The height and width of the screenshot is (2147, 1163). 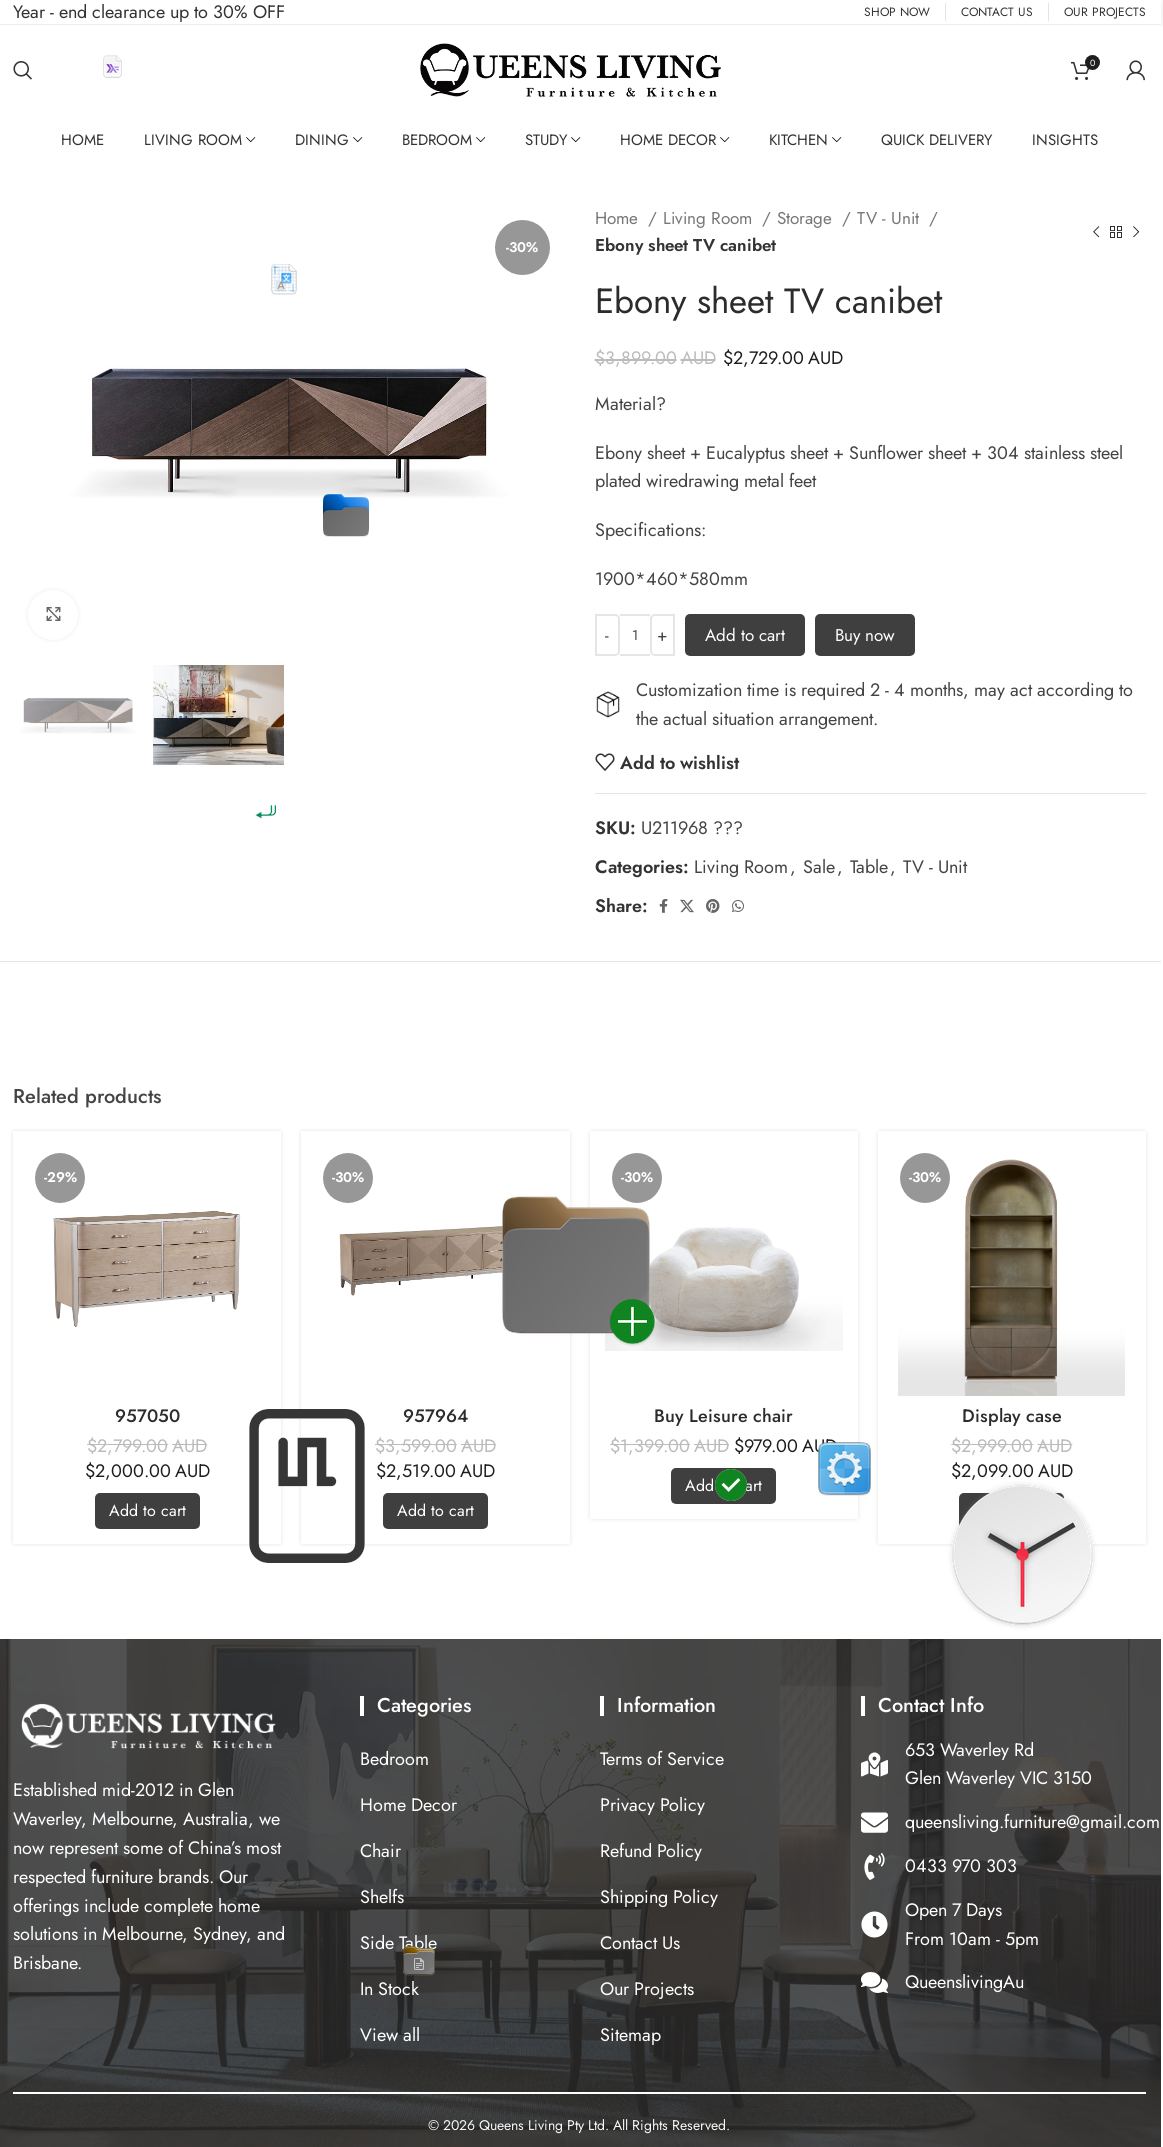 I want to click on confirm or accept an action, so click(x=731, y=1485).